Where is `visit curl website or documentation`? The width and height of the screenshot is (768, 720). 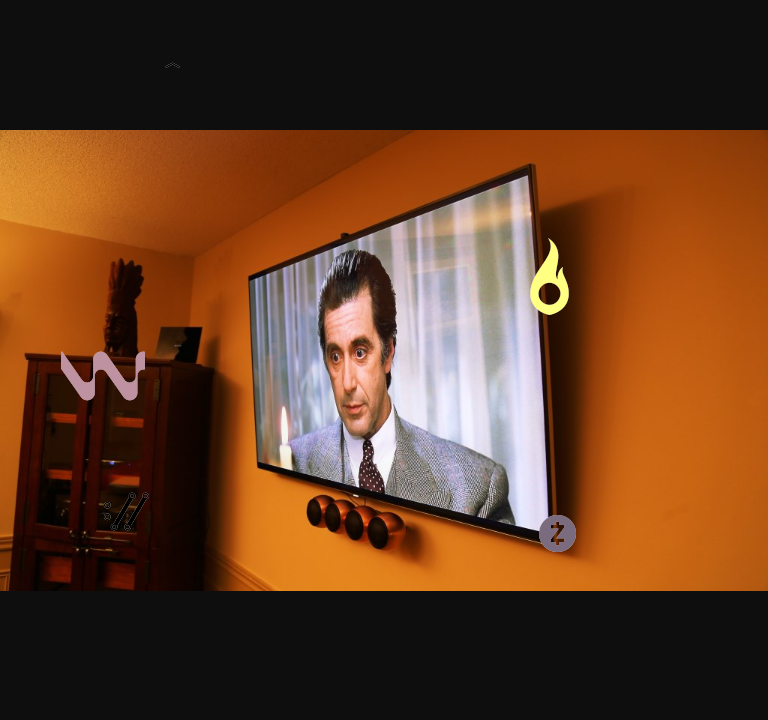
visit curl website or documentation is located at coordinates (126, 511).